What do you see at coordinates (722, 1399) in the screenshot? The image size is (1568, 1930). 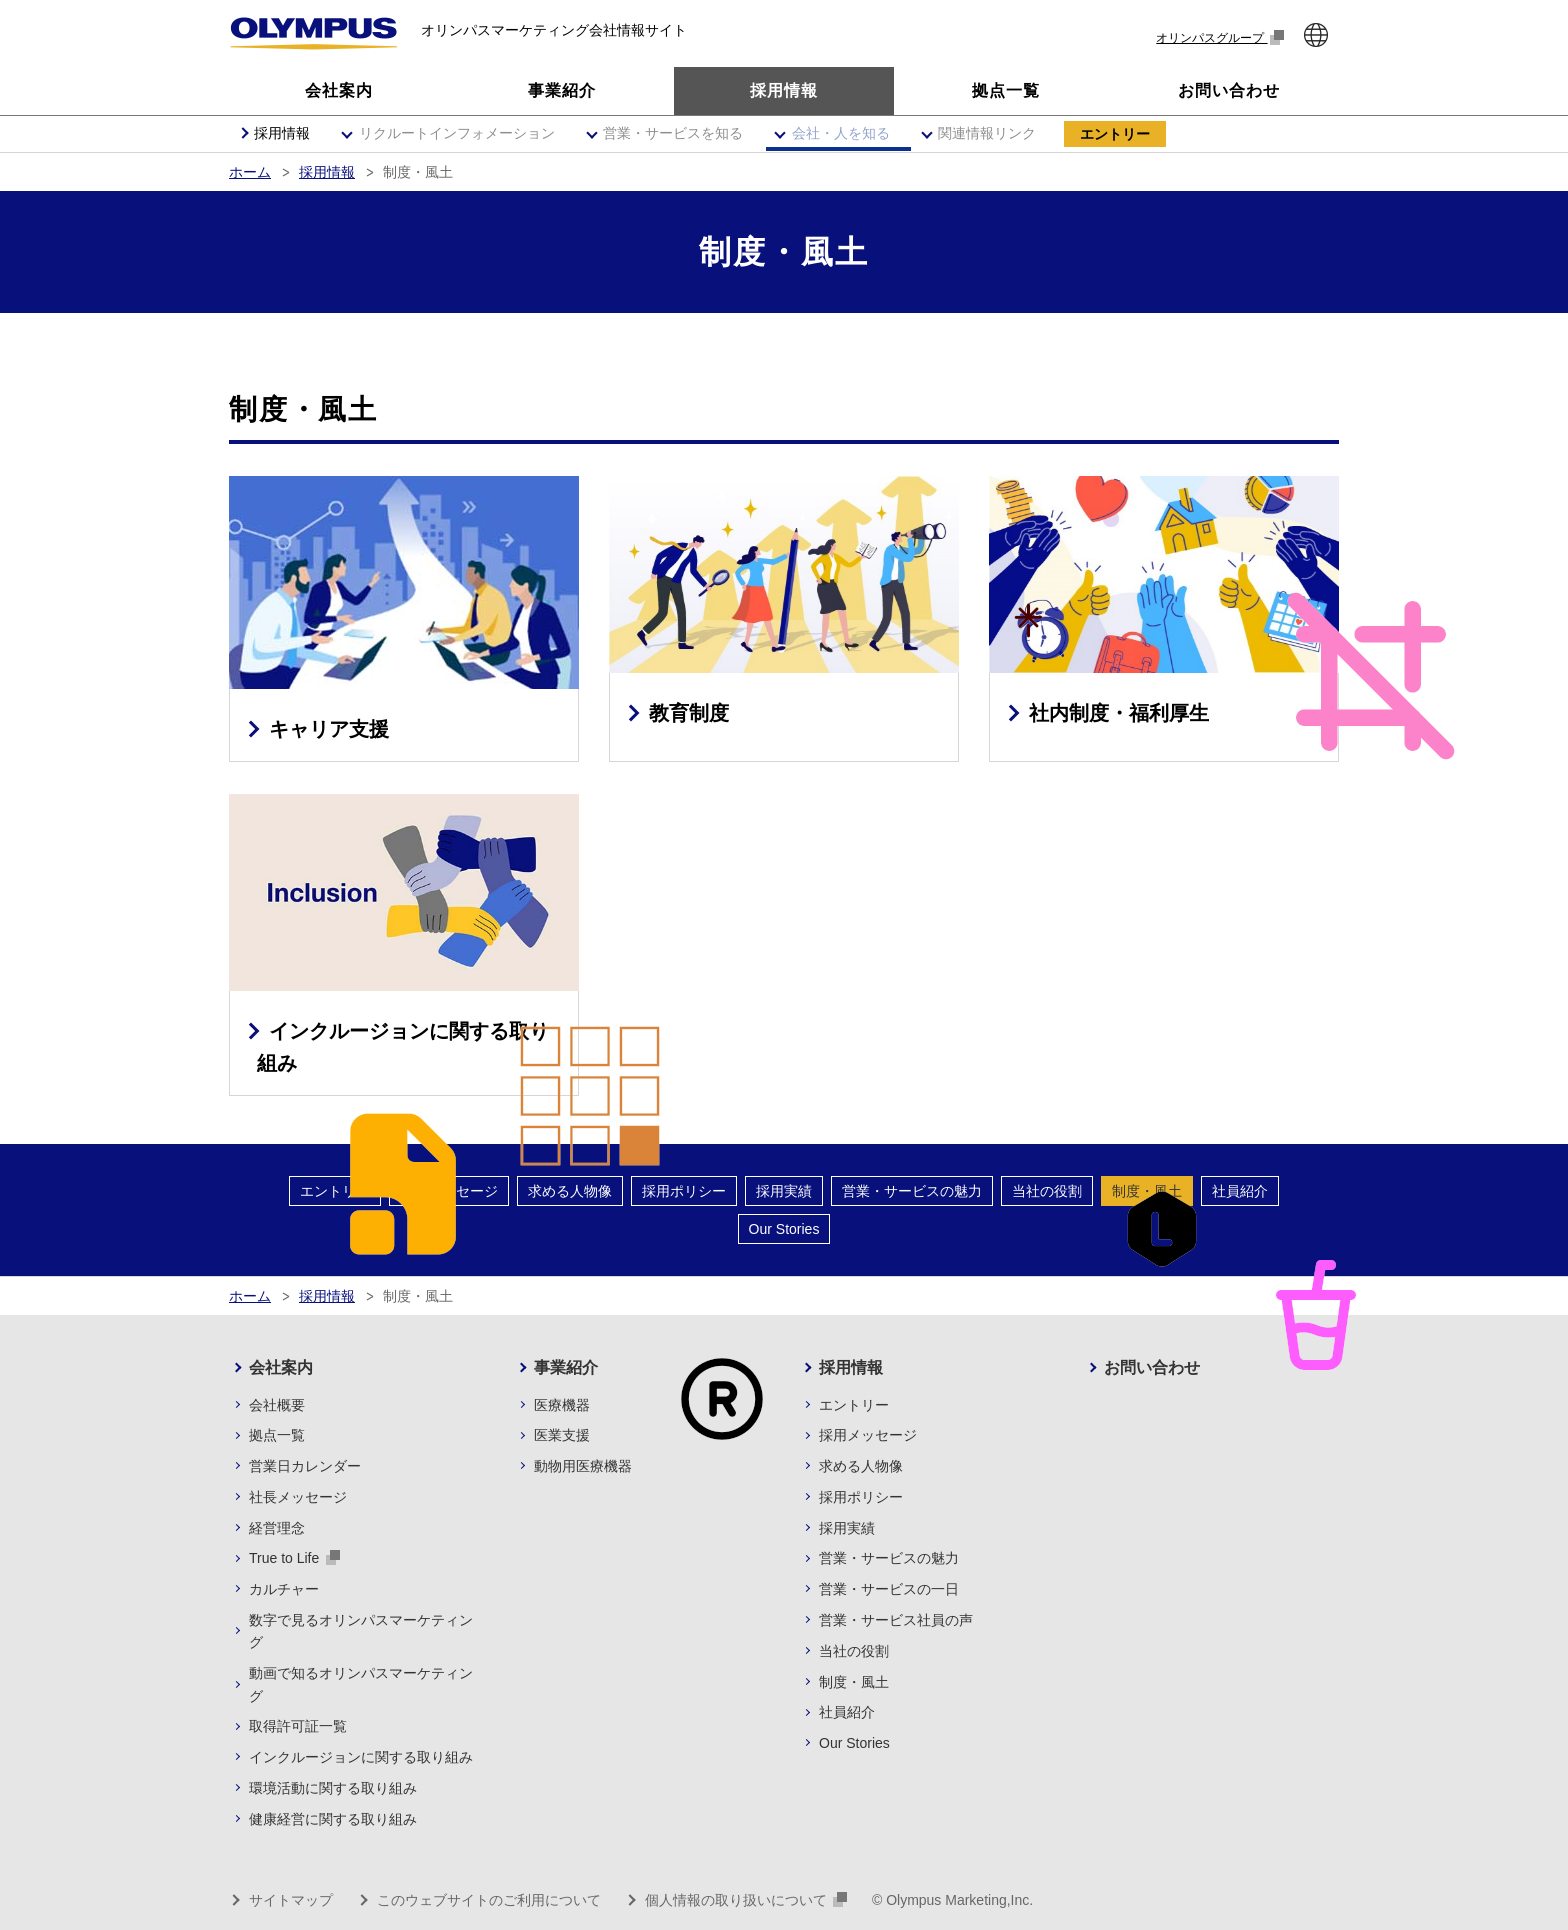 I see `indicates a registered trademark symbol` at bounding box center [722, 1399].